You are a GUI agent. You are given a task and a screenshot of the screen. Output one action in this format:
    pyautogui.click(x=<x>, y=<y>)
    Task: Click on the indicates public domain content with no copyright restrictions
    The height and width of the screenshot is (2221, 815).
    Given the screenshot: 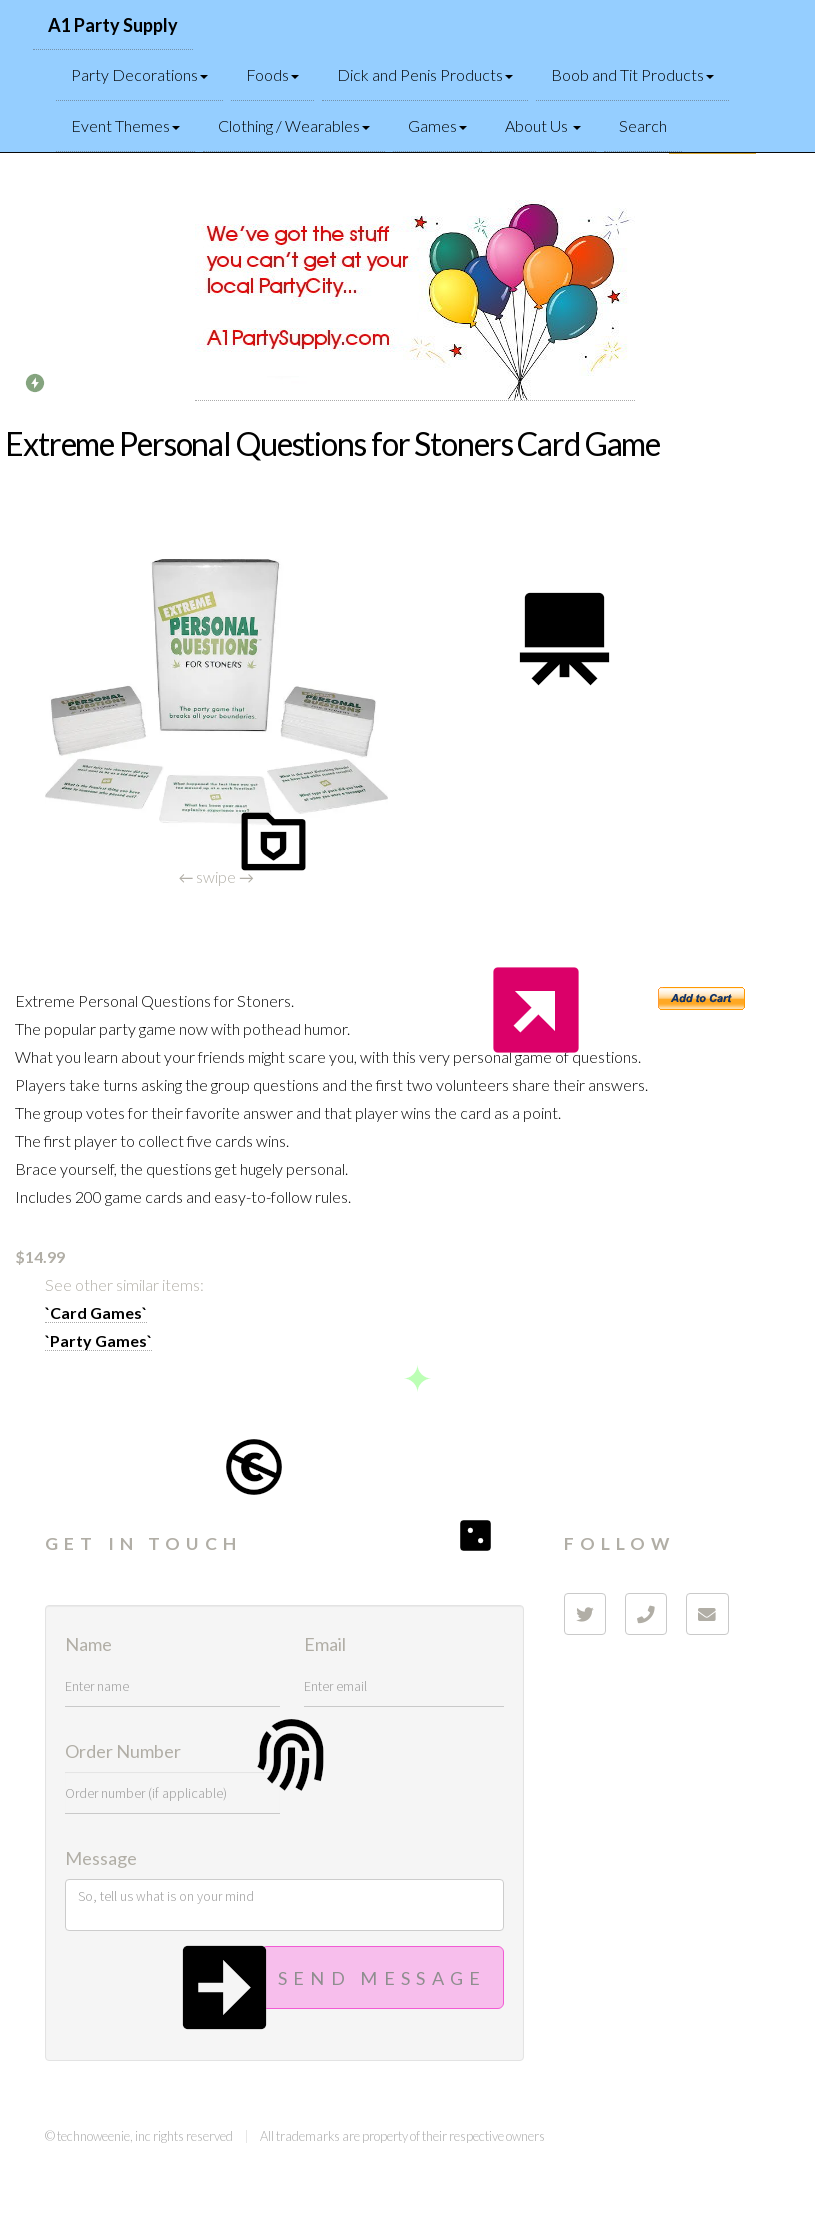 What is the action you would take?
    pyautogui.click(x=254, y=1467)
    